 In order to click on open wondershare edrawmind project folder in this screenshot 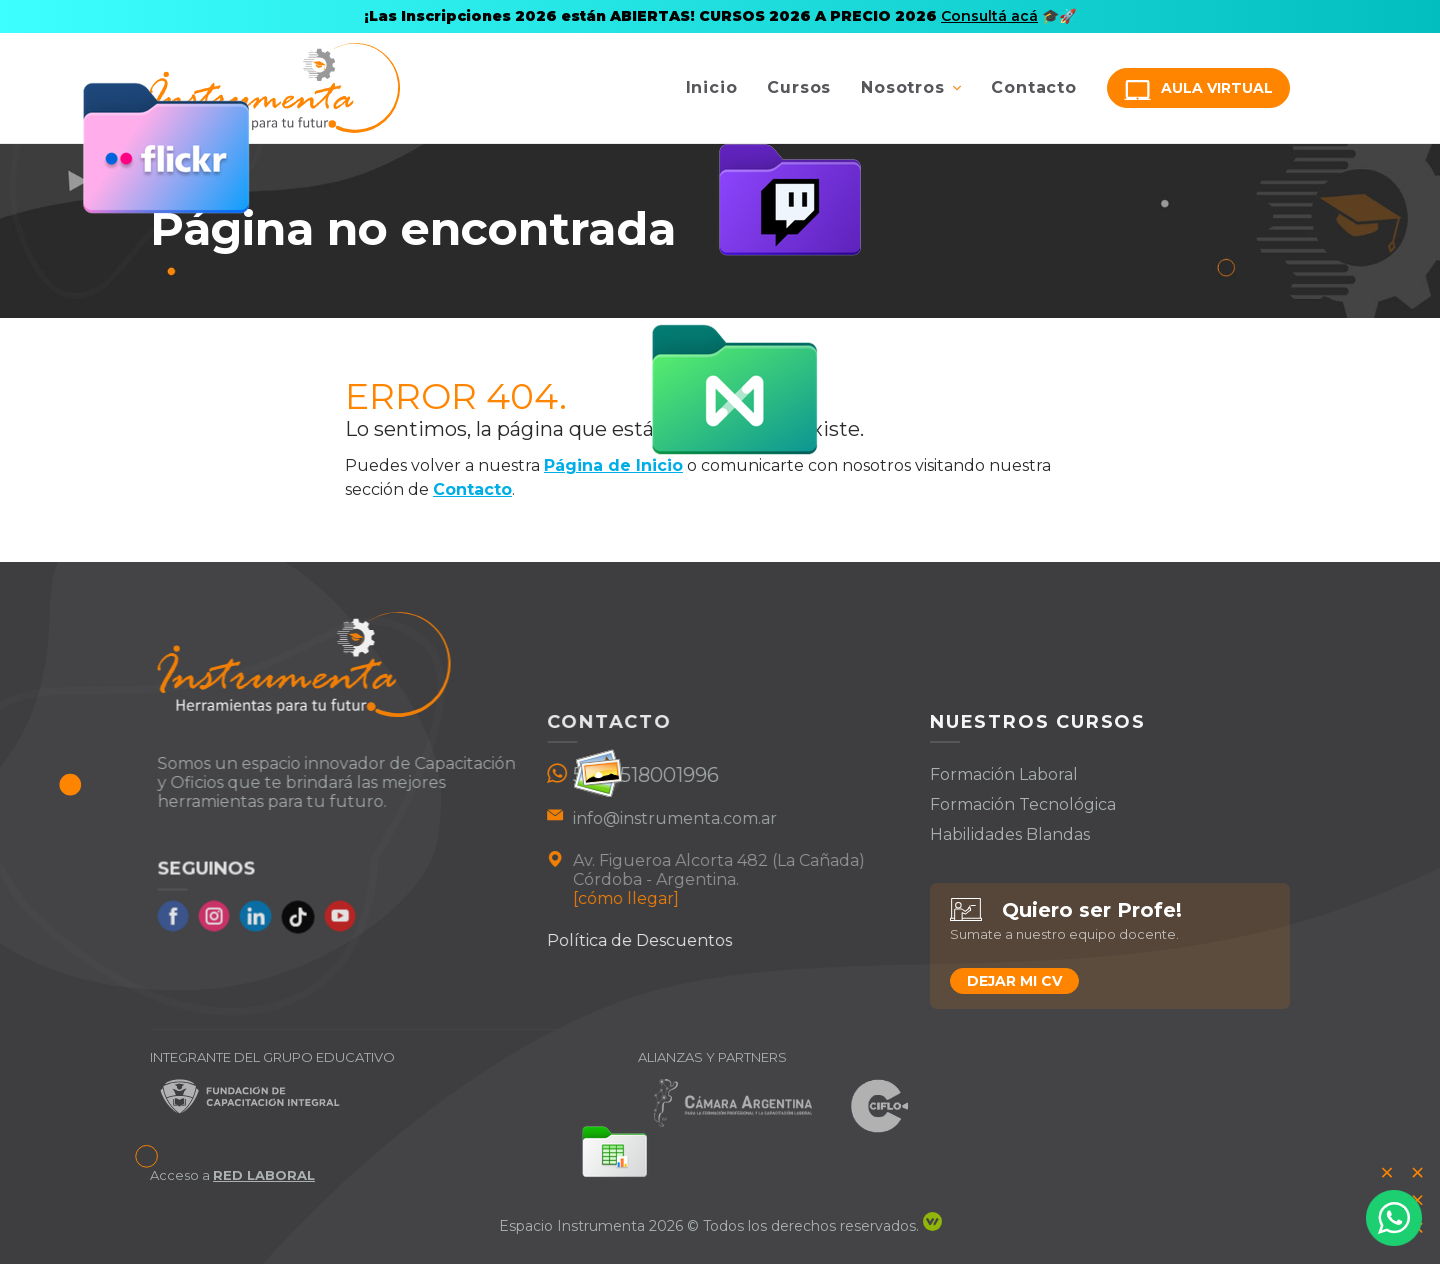, I will do `click(734, 394)`.